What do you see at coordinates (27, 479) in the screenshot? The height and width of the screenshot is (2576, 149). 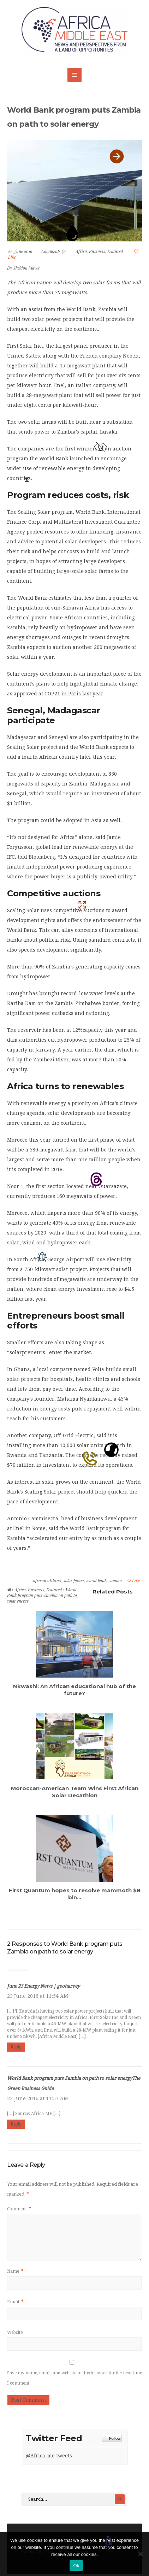 I see `access manufacturing or industrial settings` at bounding box center [27, 479].